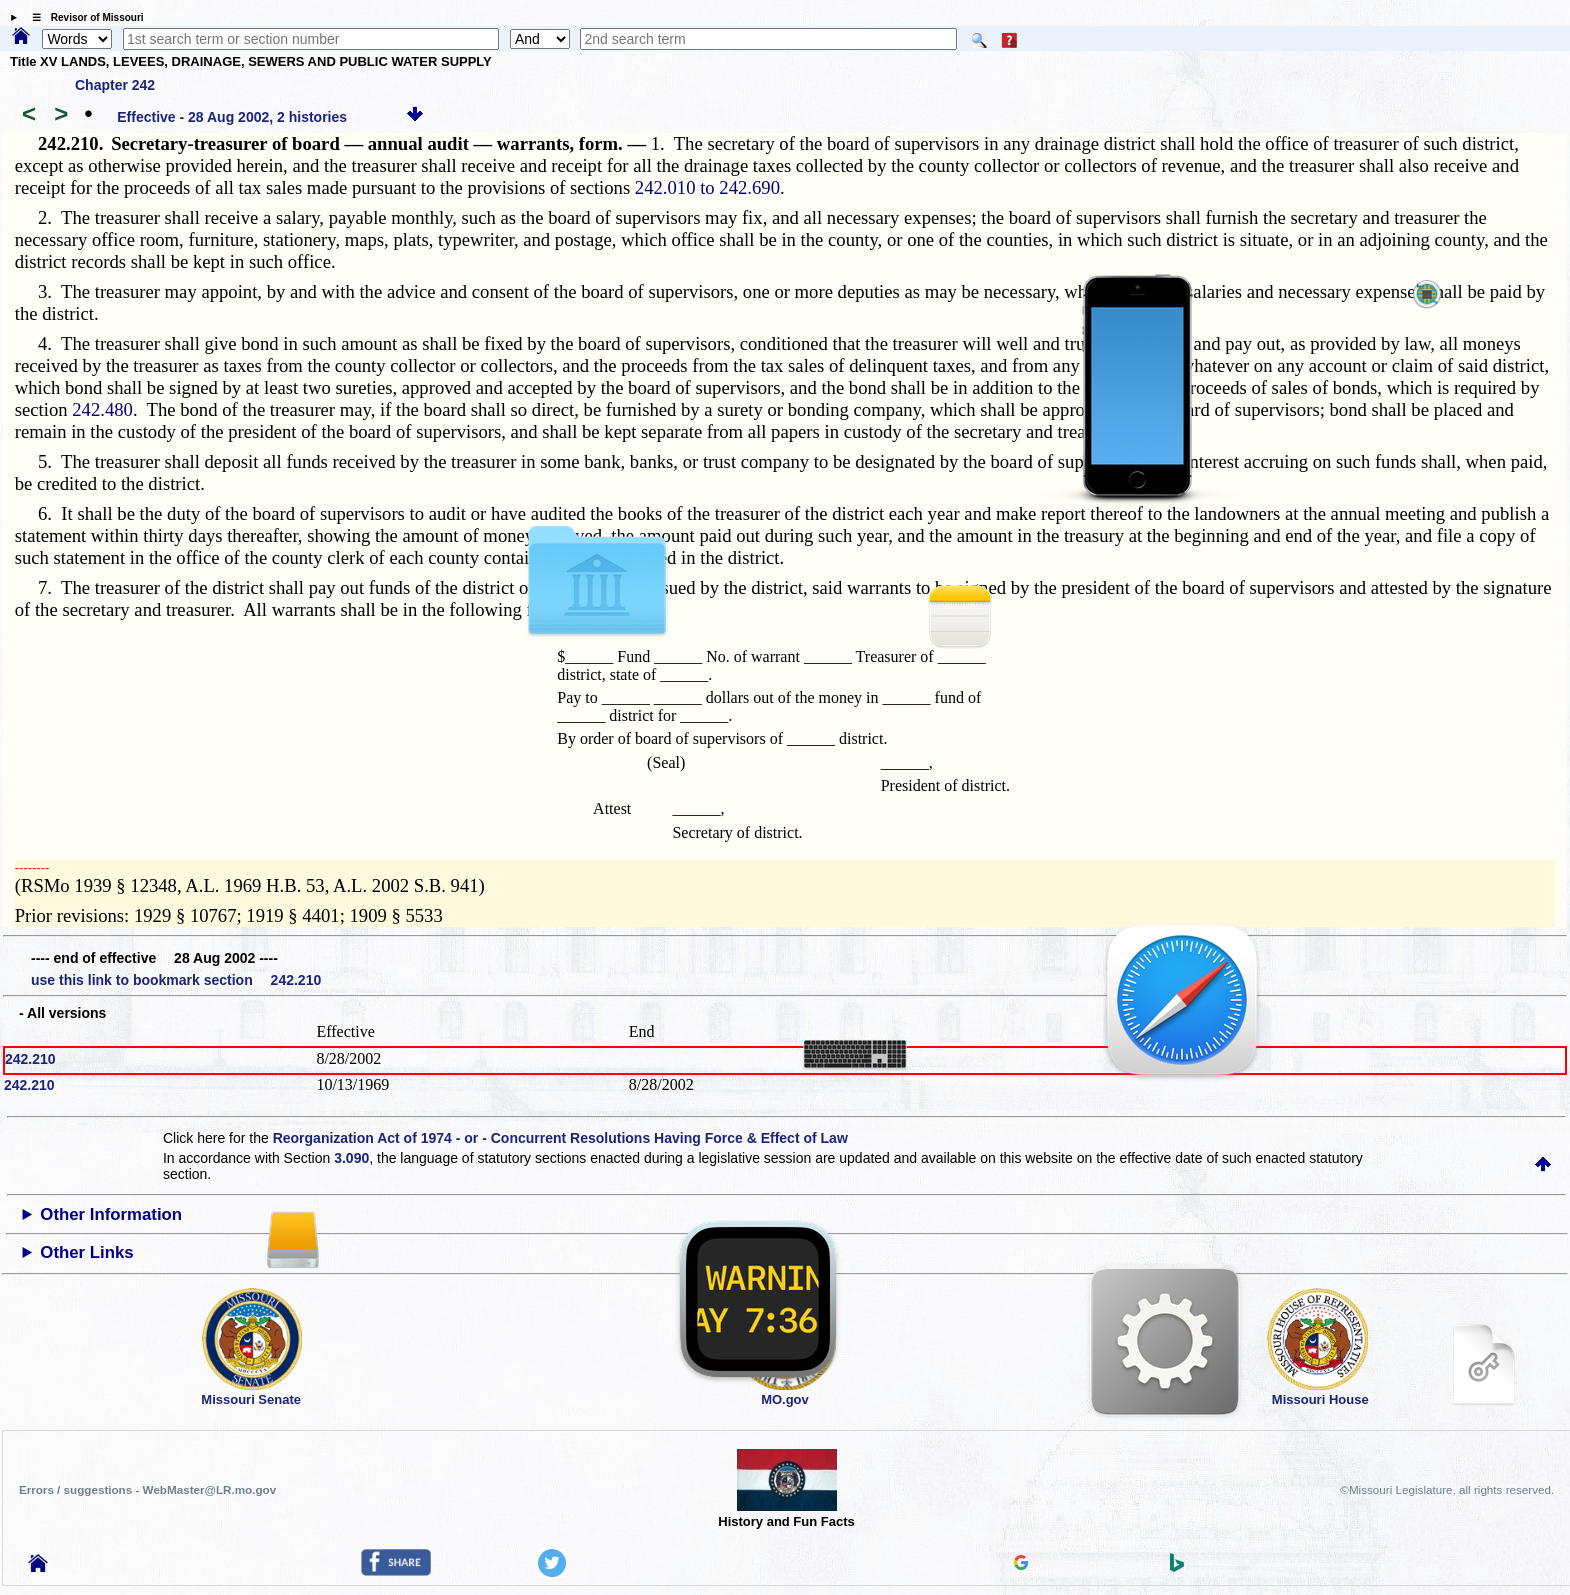 This screenshot has width=1570, height=1595. I want to click on access the system library folder, so click(597, 580).